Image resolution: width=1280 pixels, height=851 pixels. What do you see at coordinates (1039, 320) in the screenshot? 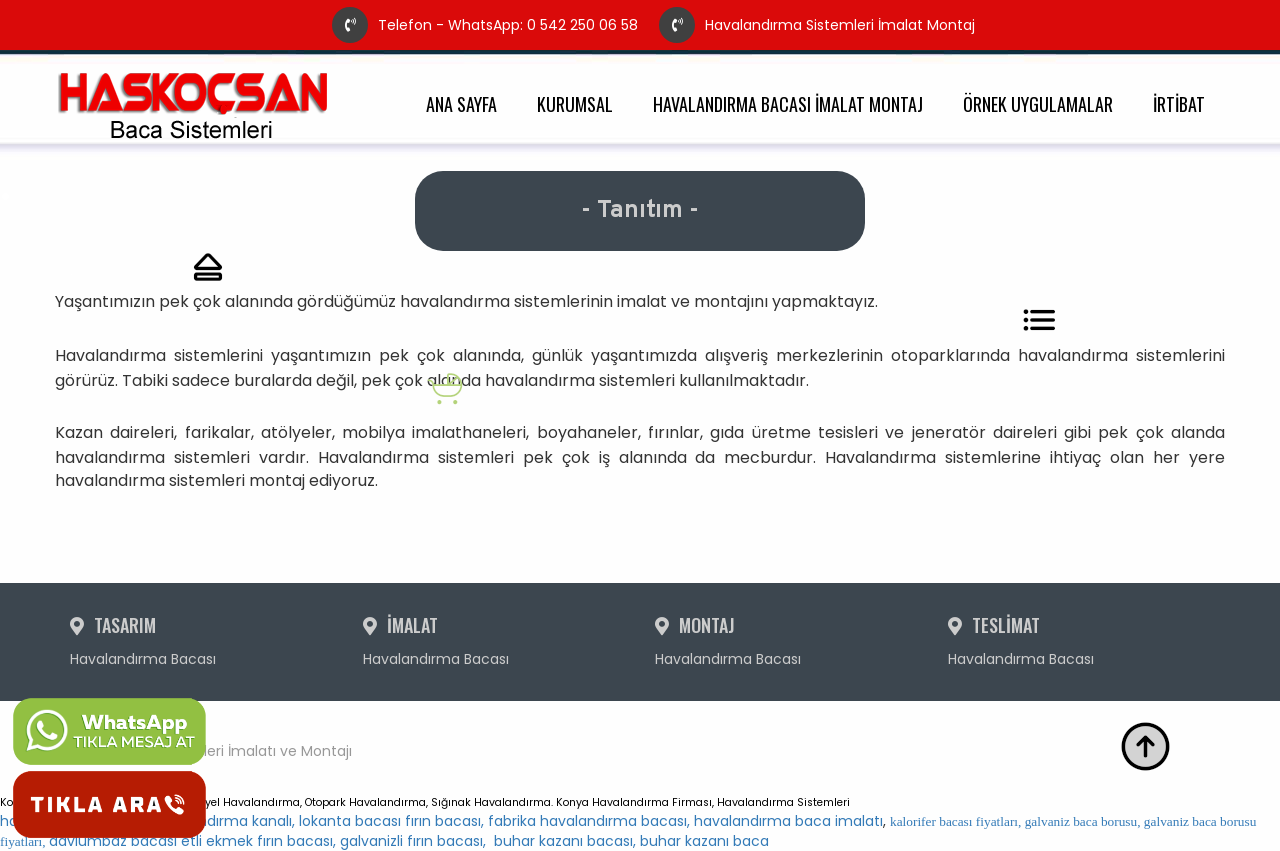
I see `view items in a list format` at bounding box center [1039, 320].